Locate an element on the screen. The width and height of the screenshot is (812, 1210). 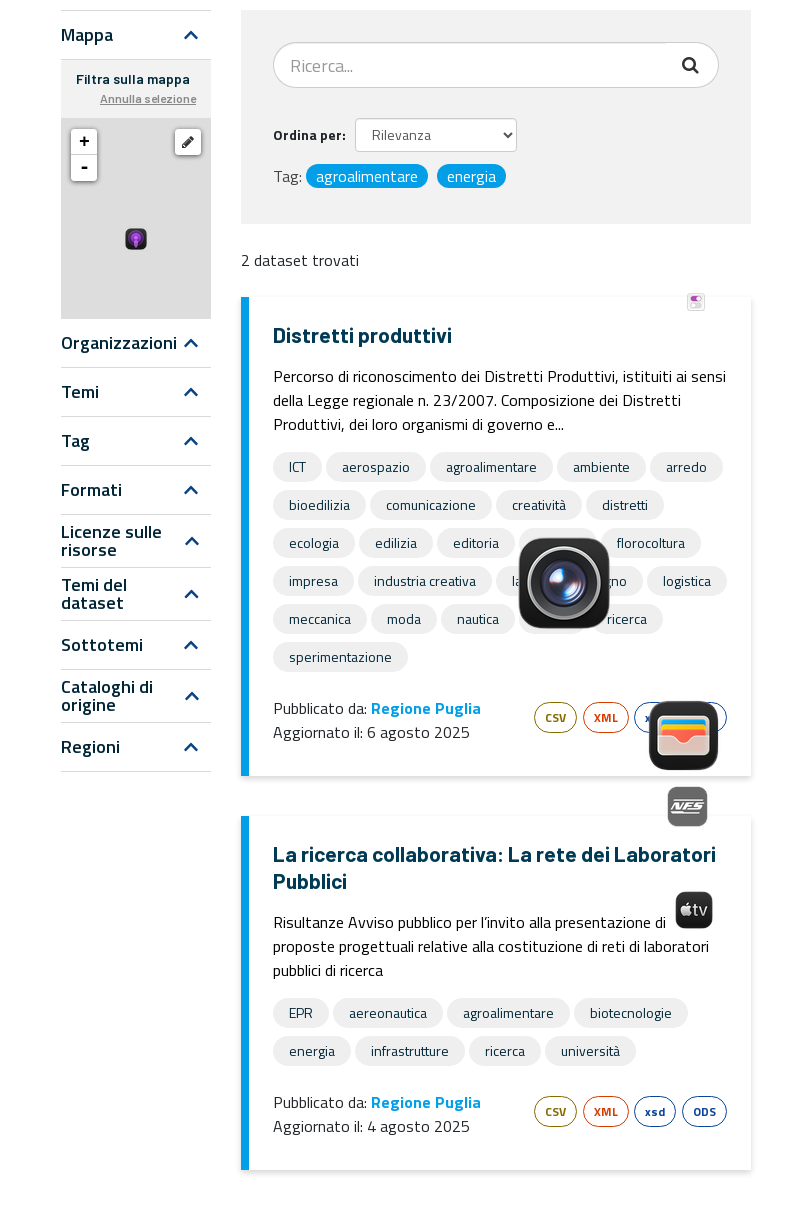
open the camera app is located at coordinates (564, 583).